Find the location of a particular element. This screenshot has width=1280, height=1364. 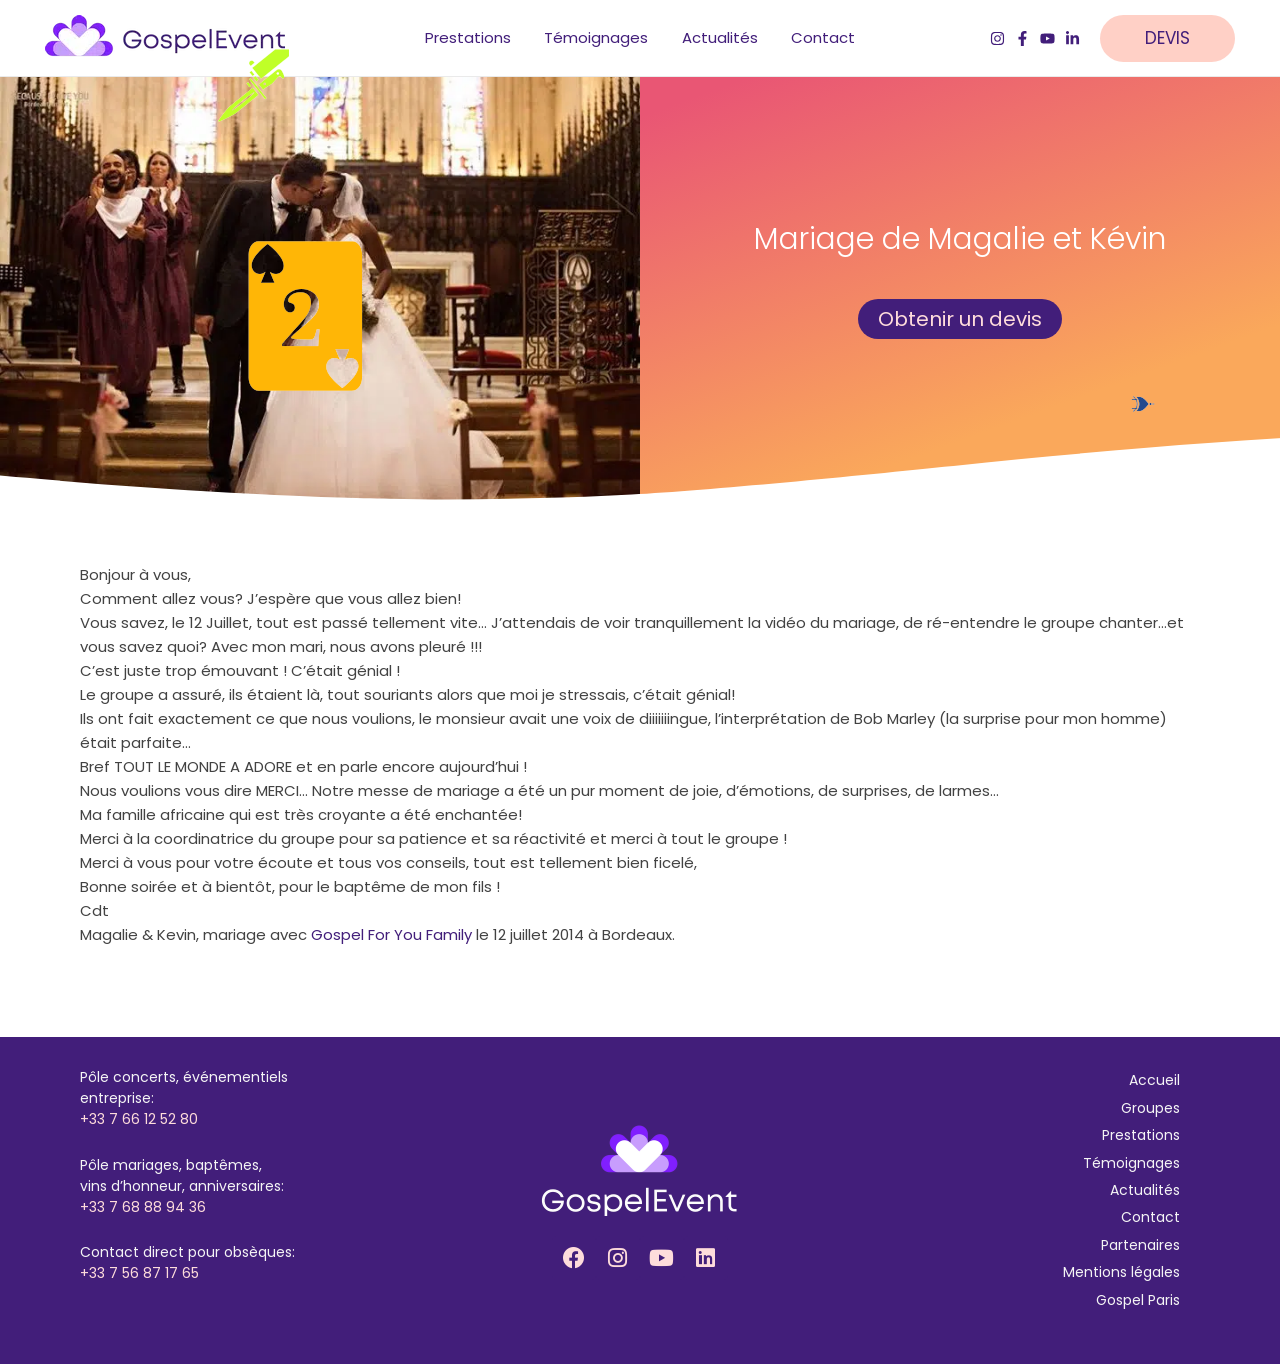

equip bayonet attachment to weapon is located at coordinates (253, 85).